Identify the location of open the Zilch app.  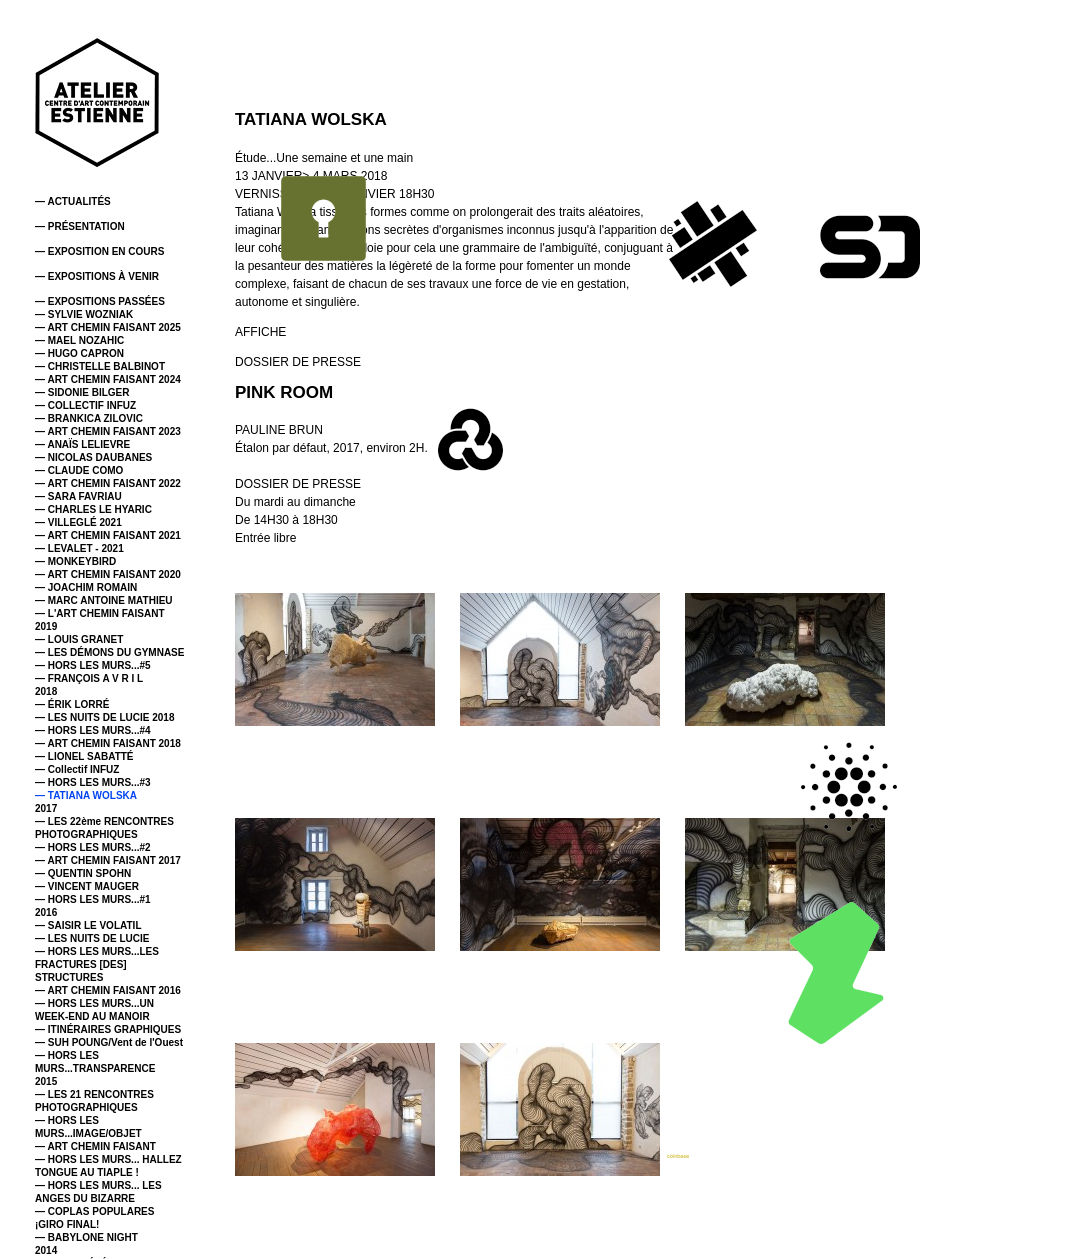
(836, 973).